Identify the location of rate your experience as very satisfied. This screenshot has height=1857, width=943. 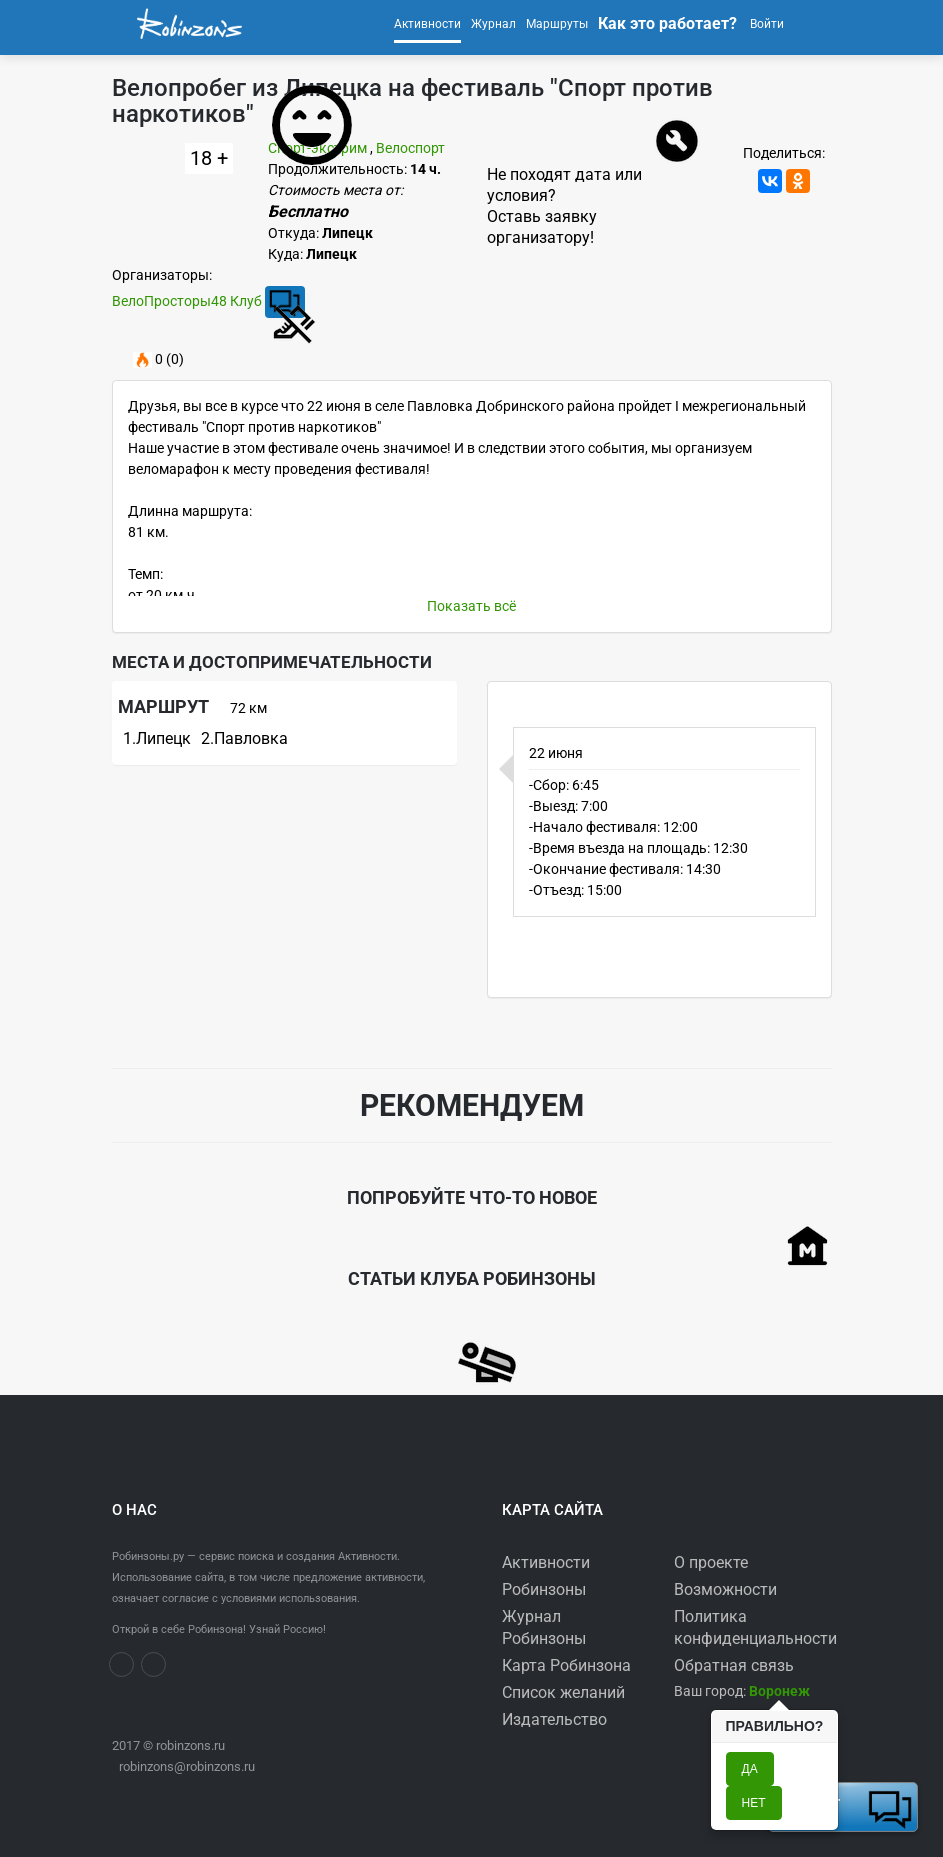
(312, 125).